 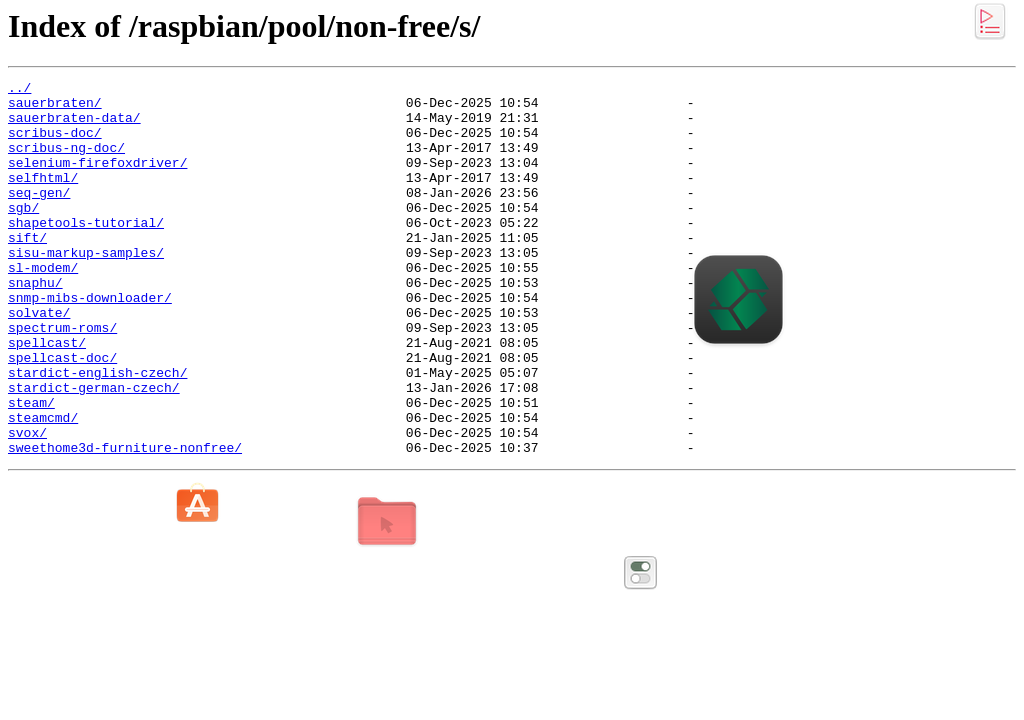 I want to click on open krusader file manager with root privileges, so click(x=387, y=521).